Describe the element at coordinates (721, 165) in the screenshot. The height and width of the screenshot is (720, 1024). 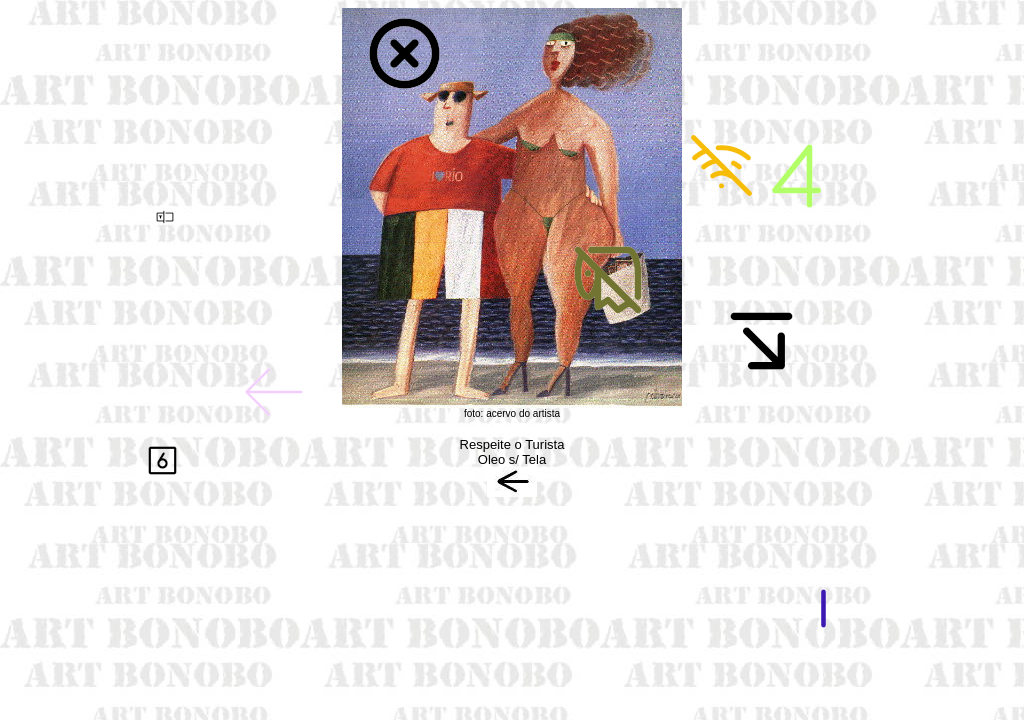
I see `indicates wifi is disabled or unavailable` at that location.